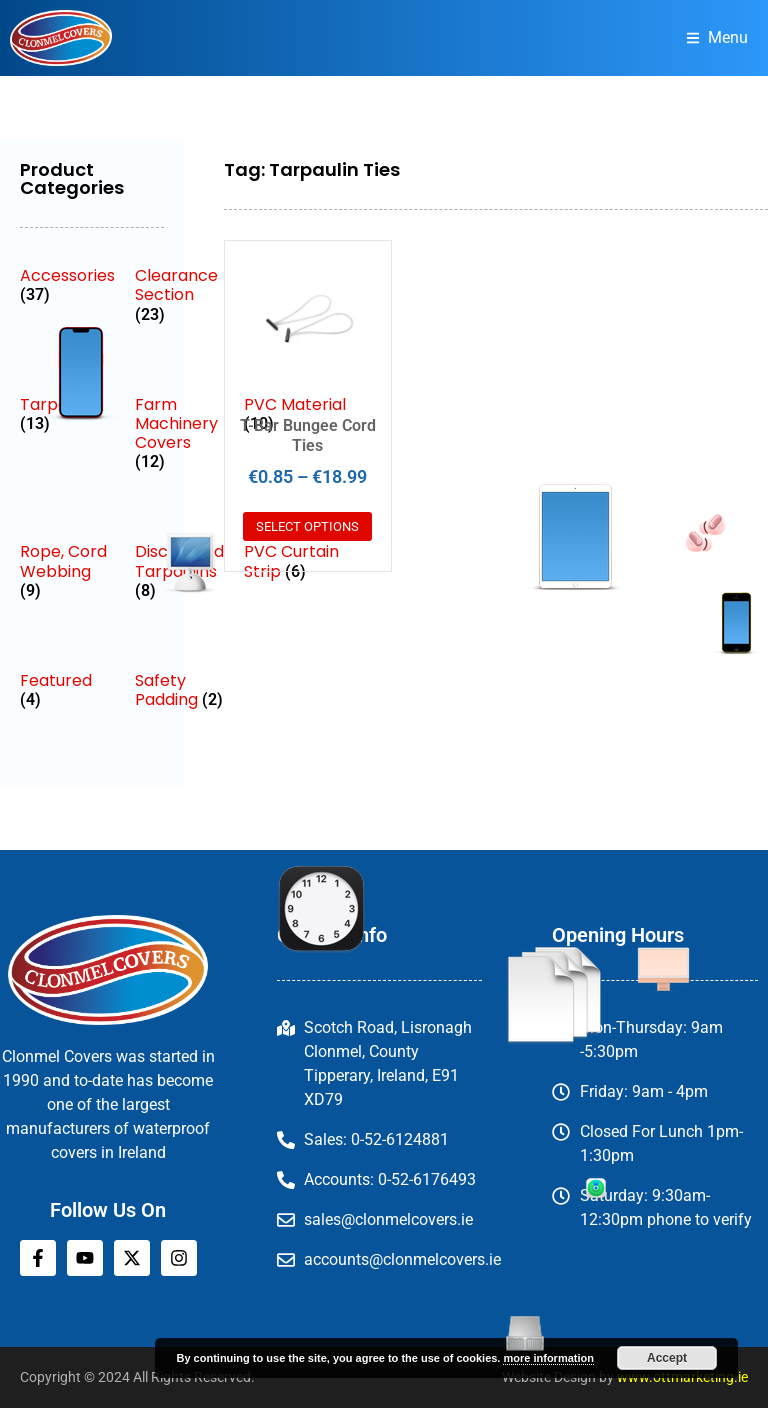  Describe the element at coordinates (663, 968) in the screenshot. I see `represents an orange iMac device in system settings` at that location.